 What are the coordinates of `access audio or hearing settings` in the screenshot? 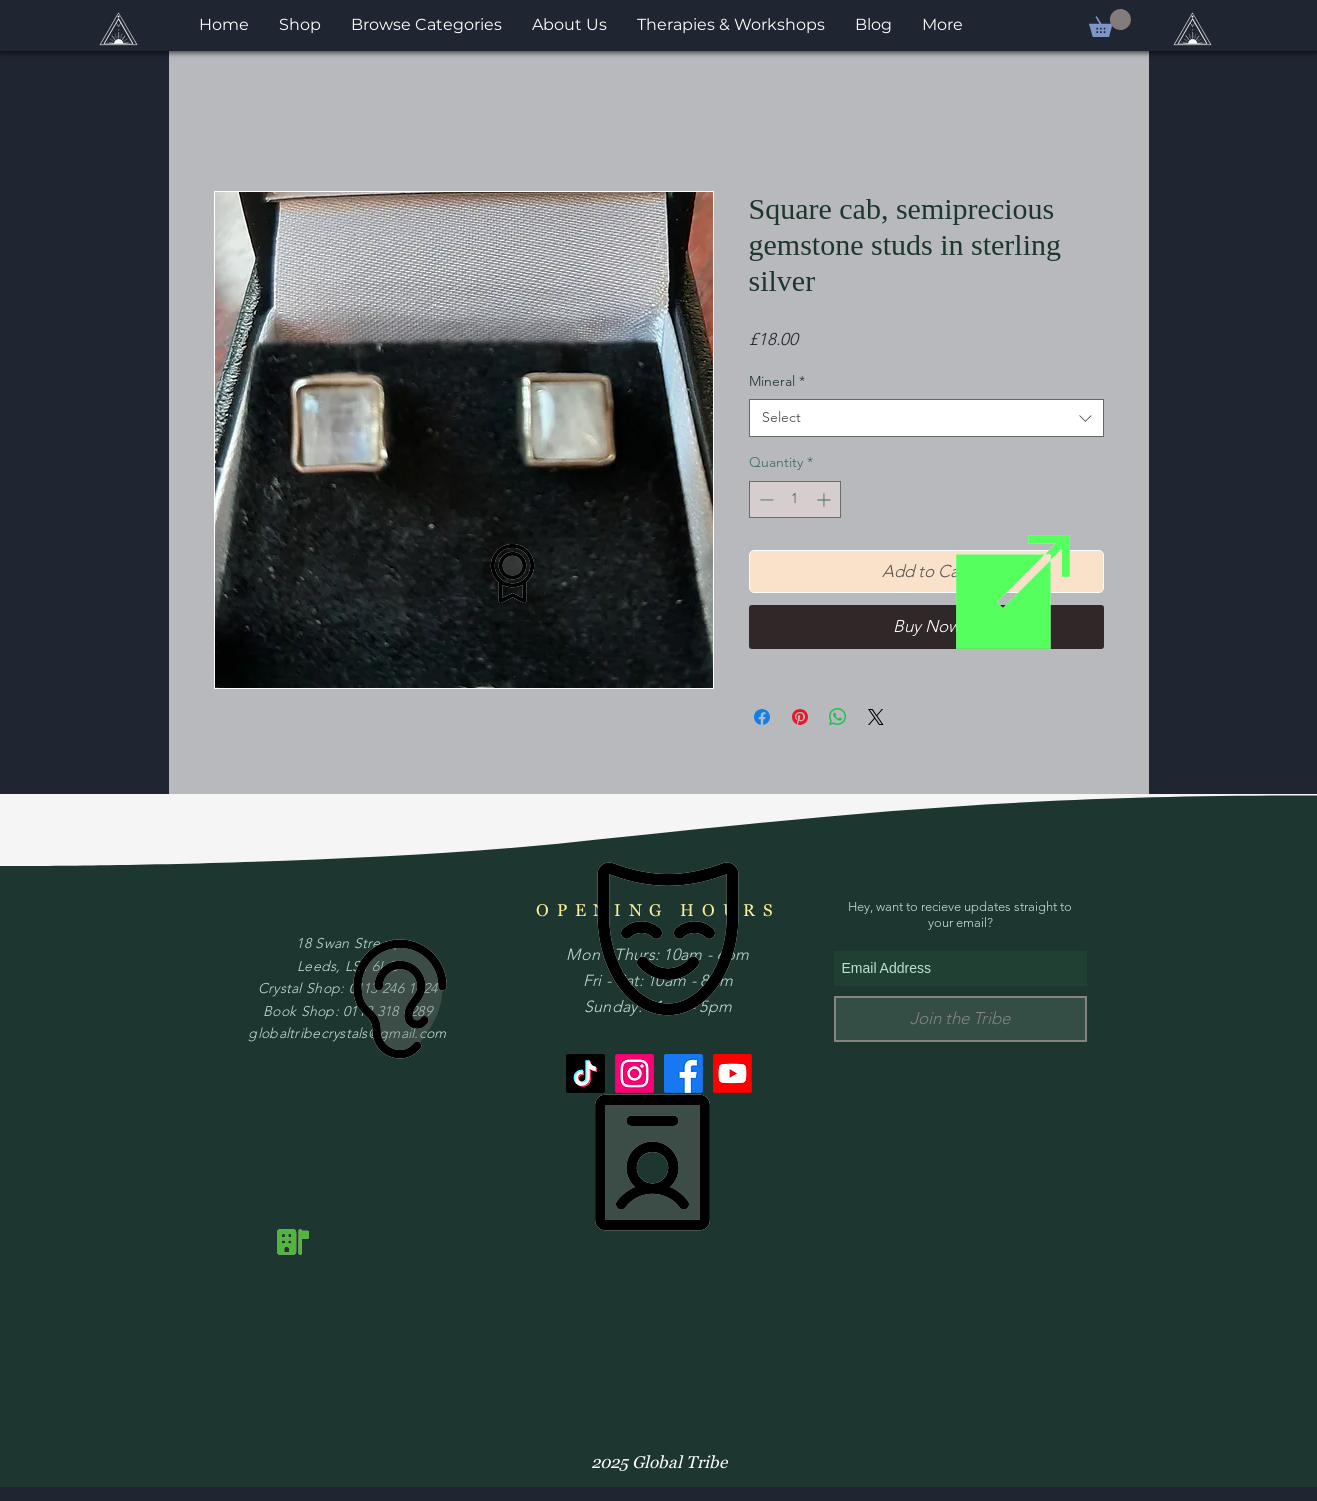 It's located at (400, 999).